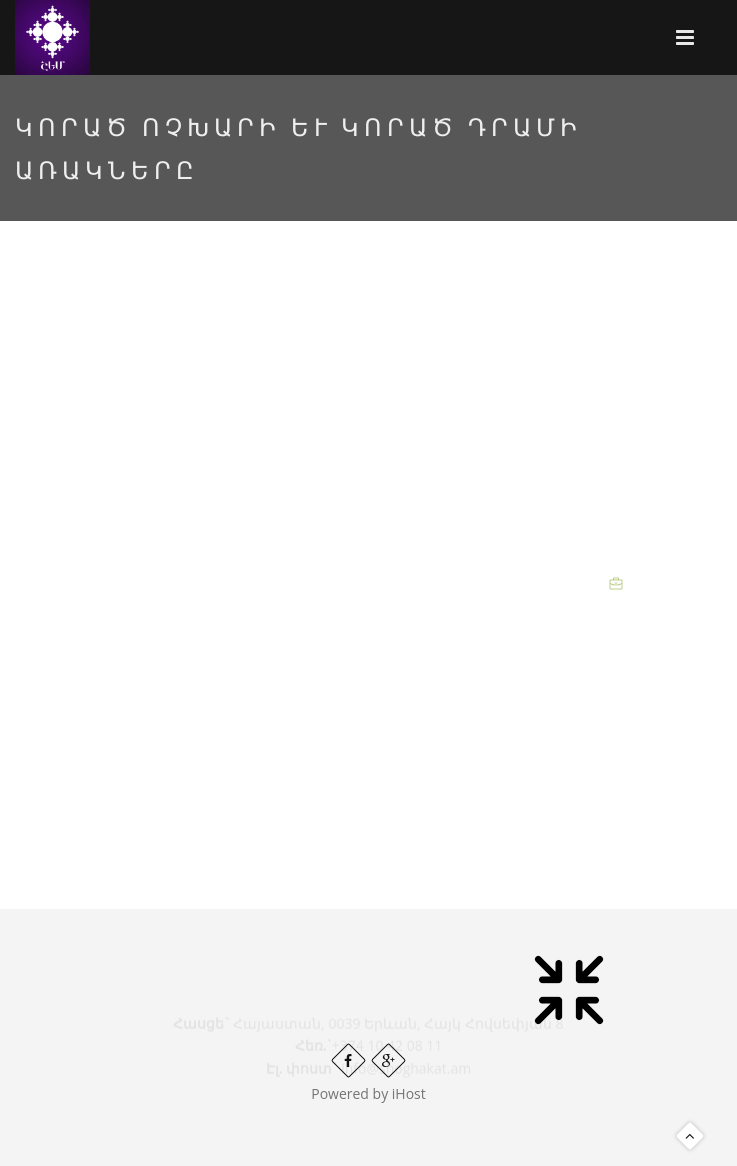 The height and width of the screenshot is (1166, 737). Describe the element at coordinates (616, 584) in the screenshot. I see `access work or business-related content` at that location.